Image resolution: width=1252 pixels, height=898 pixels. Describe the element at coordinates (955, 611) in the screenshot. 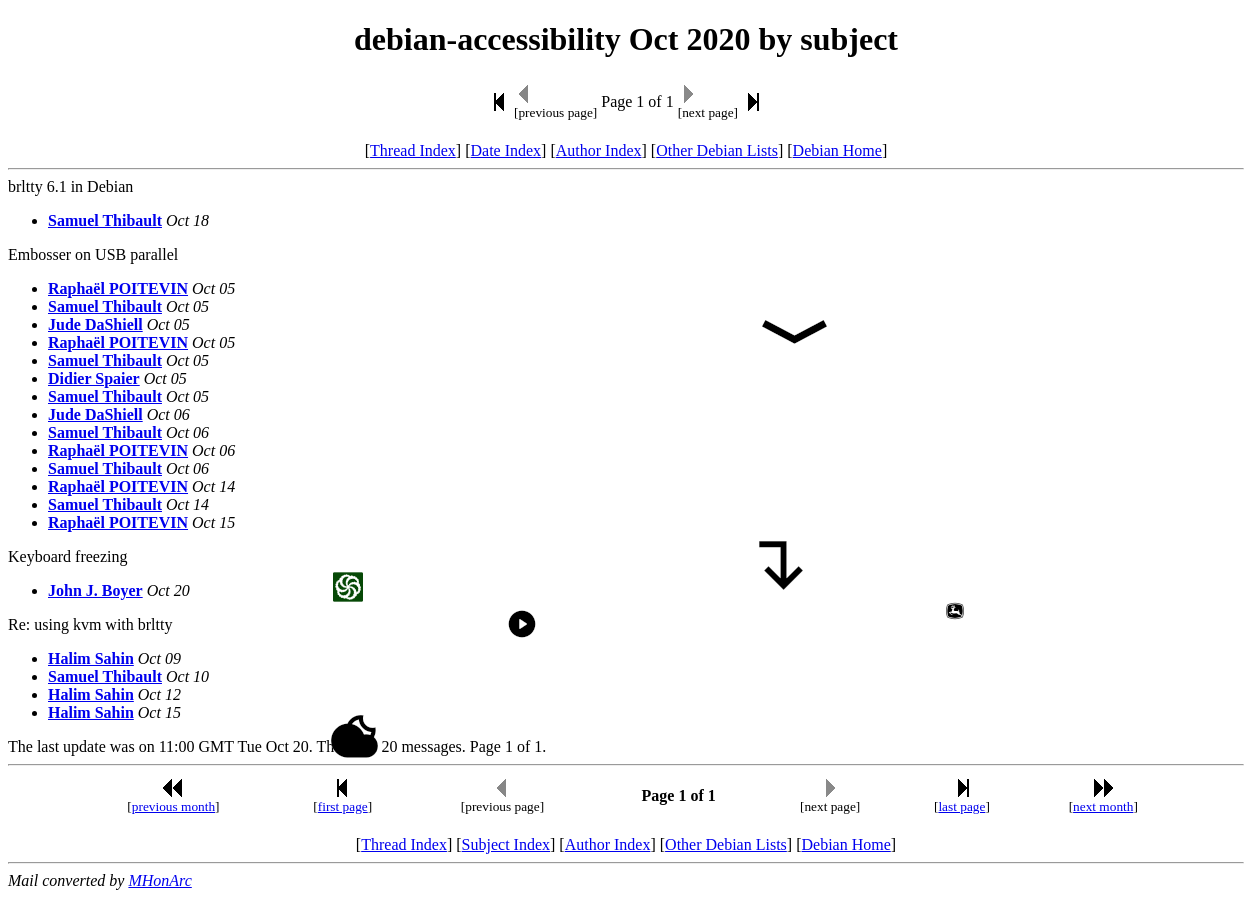

I see `John Deere brand logo` at that location.